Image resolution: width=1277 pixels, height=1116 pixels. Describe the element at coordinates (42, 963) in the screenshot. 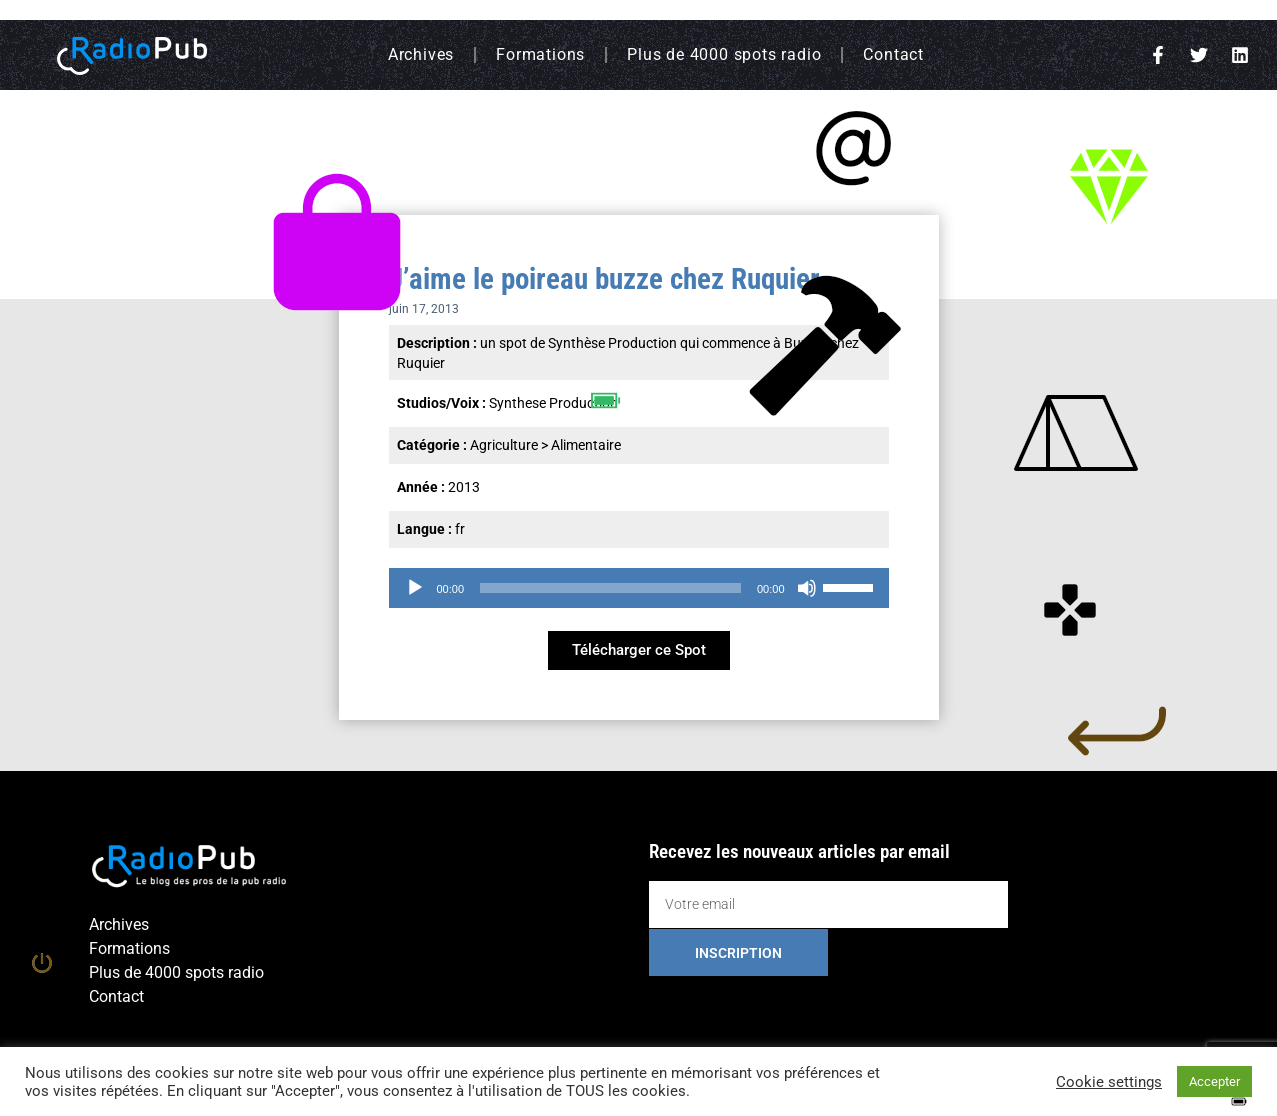

I see `turn off or shut down the device` at that location.